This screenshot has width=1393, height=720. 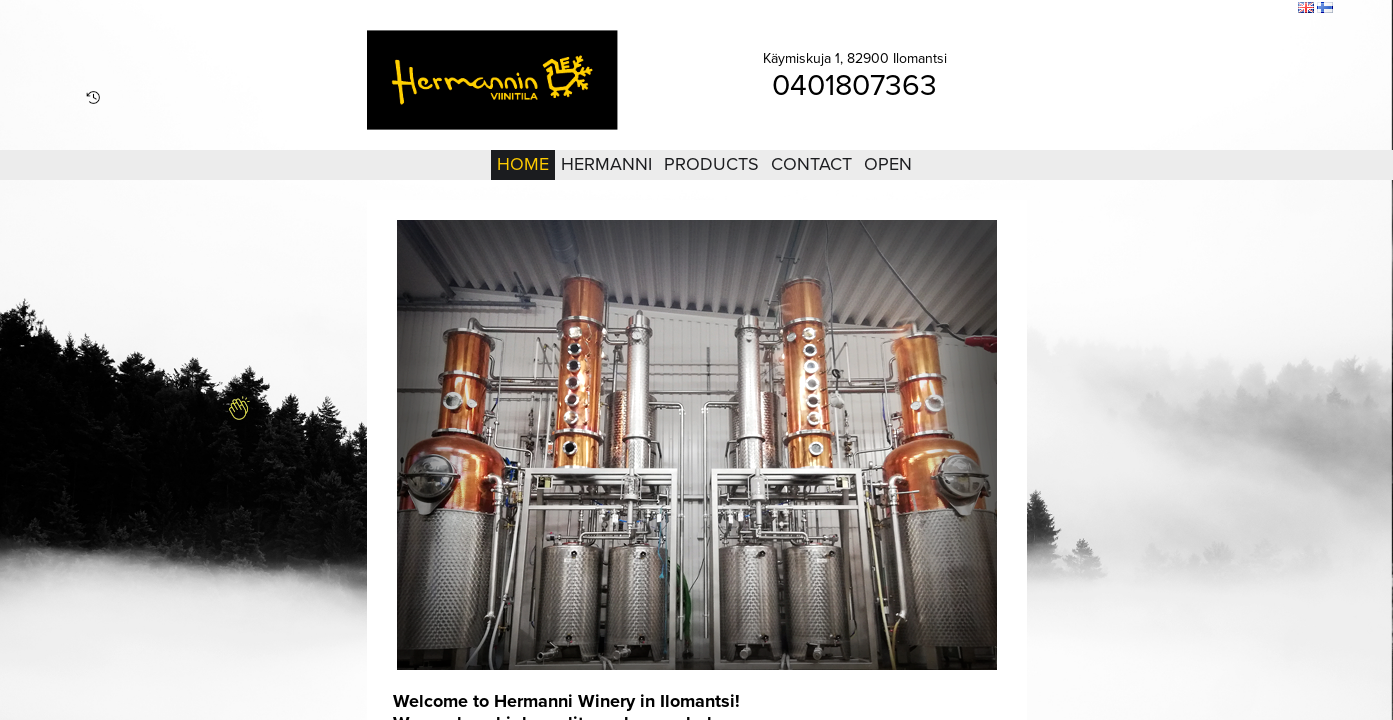 What do you see at coordinates (239, 408) in the screenshot?
I see `applaud or show appreciation for content` at bounding box center [239, 408].